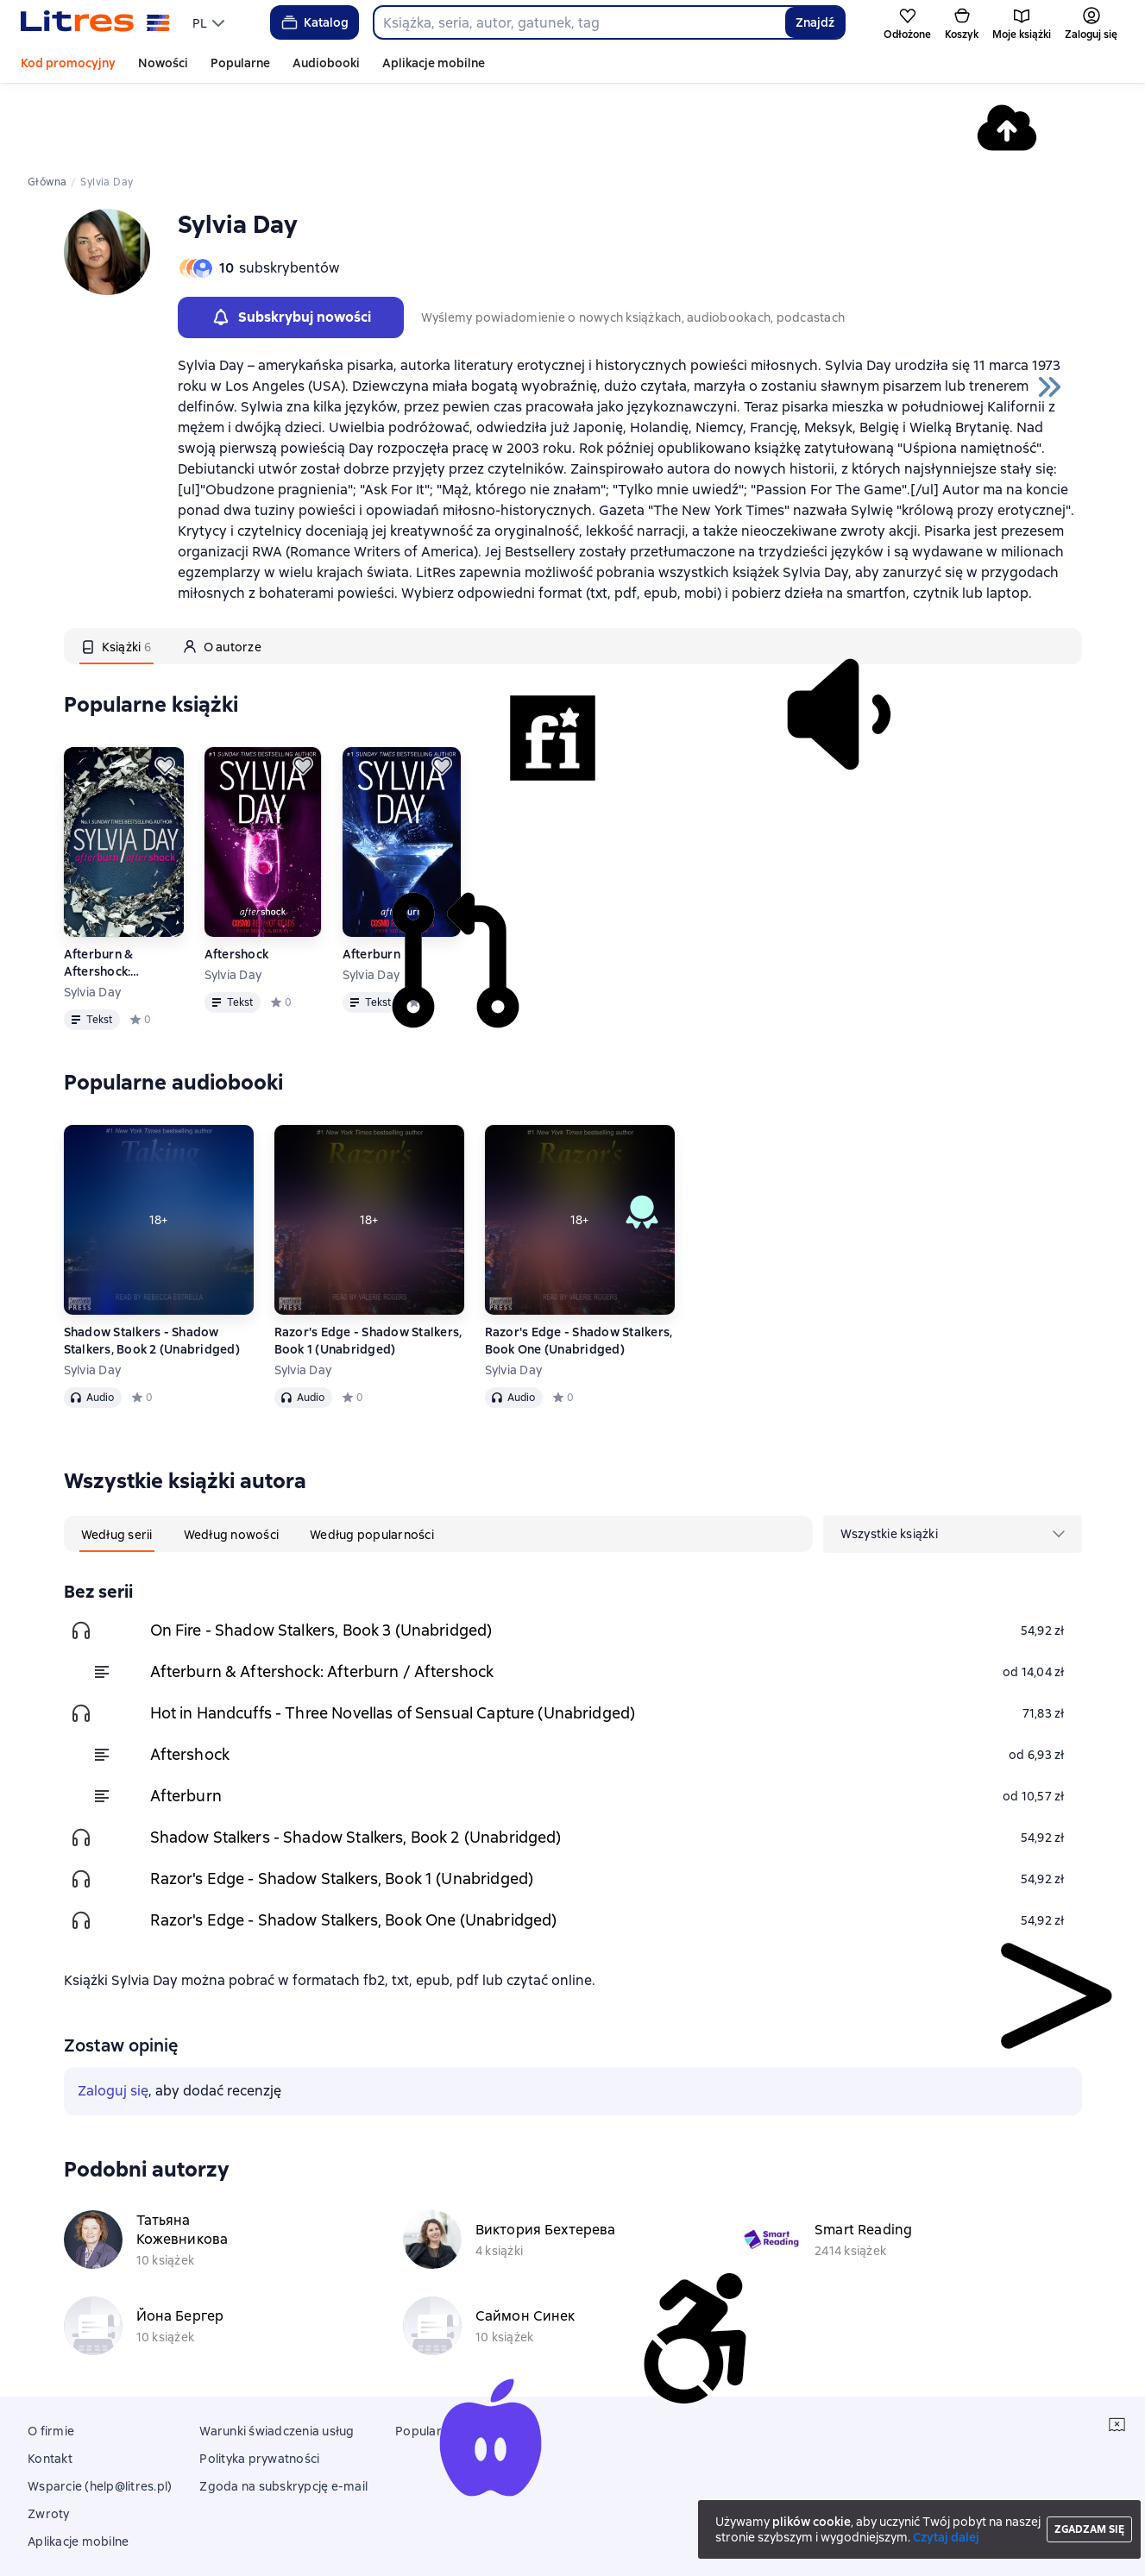  I want to click on view pull request details, so click(456, 960).